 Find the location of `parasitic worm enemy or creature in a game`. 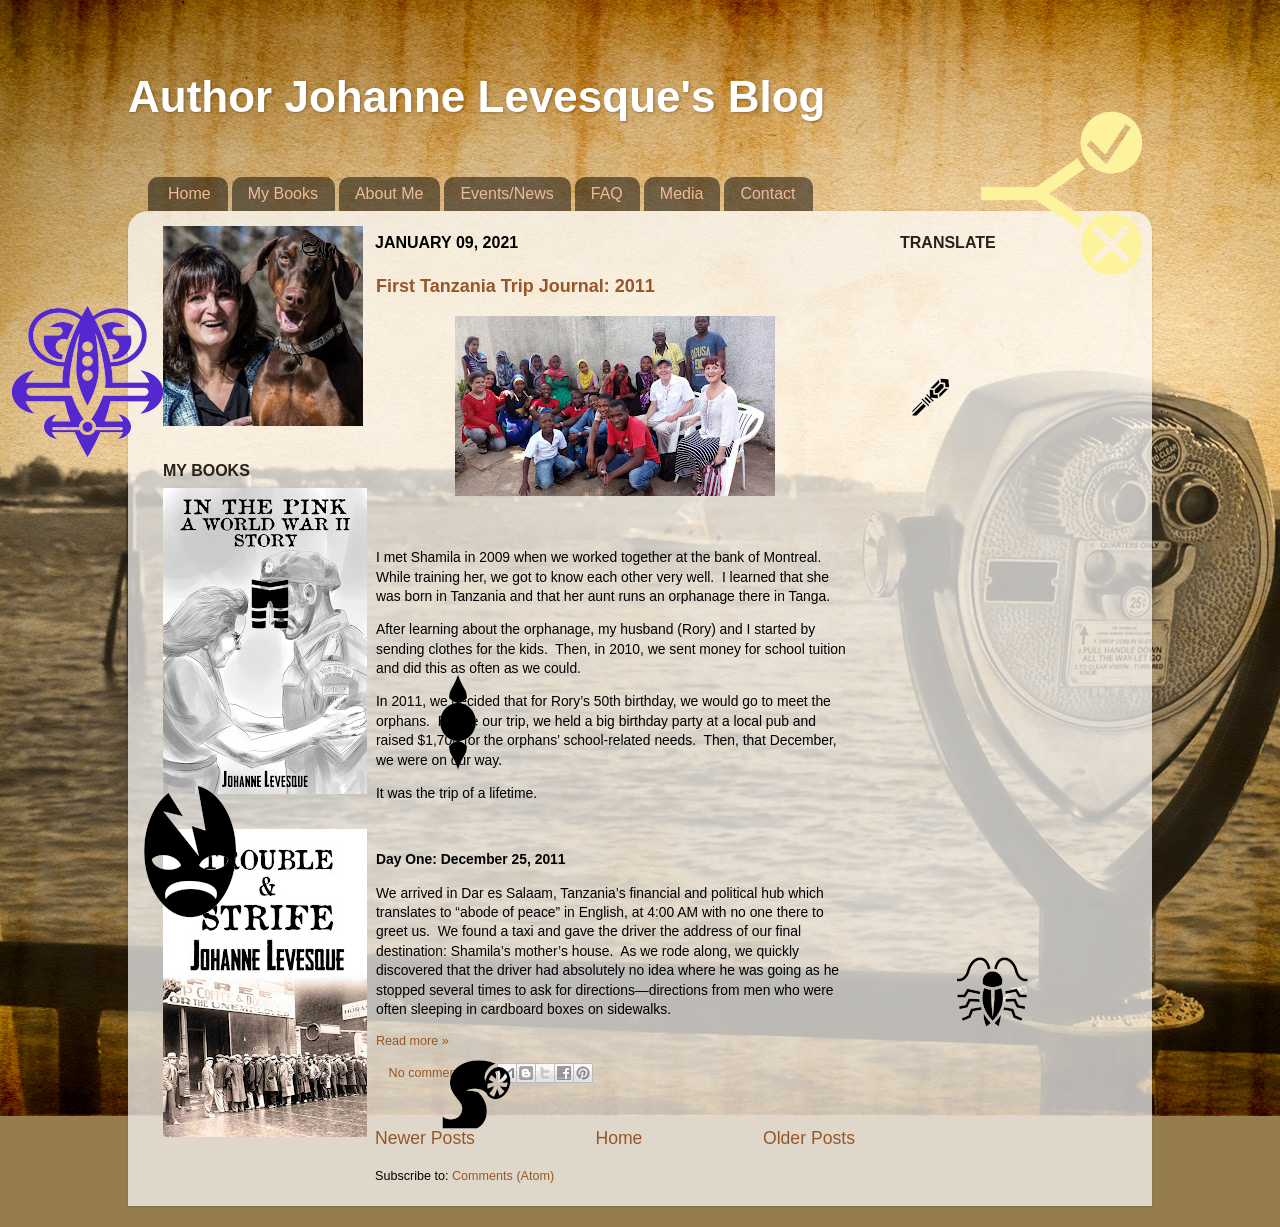

parasitic worm enemy or creature in a game is located at coordinates (476, 1094).